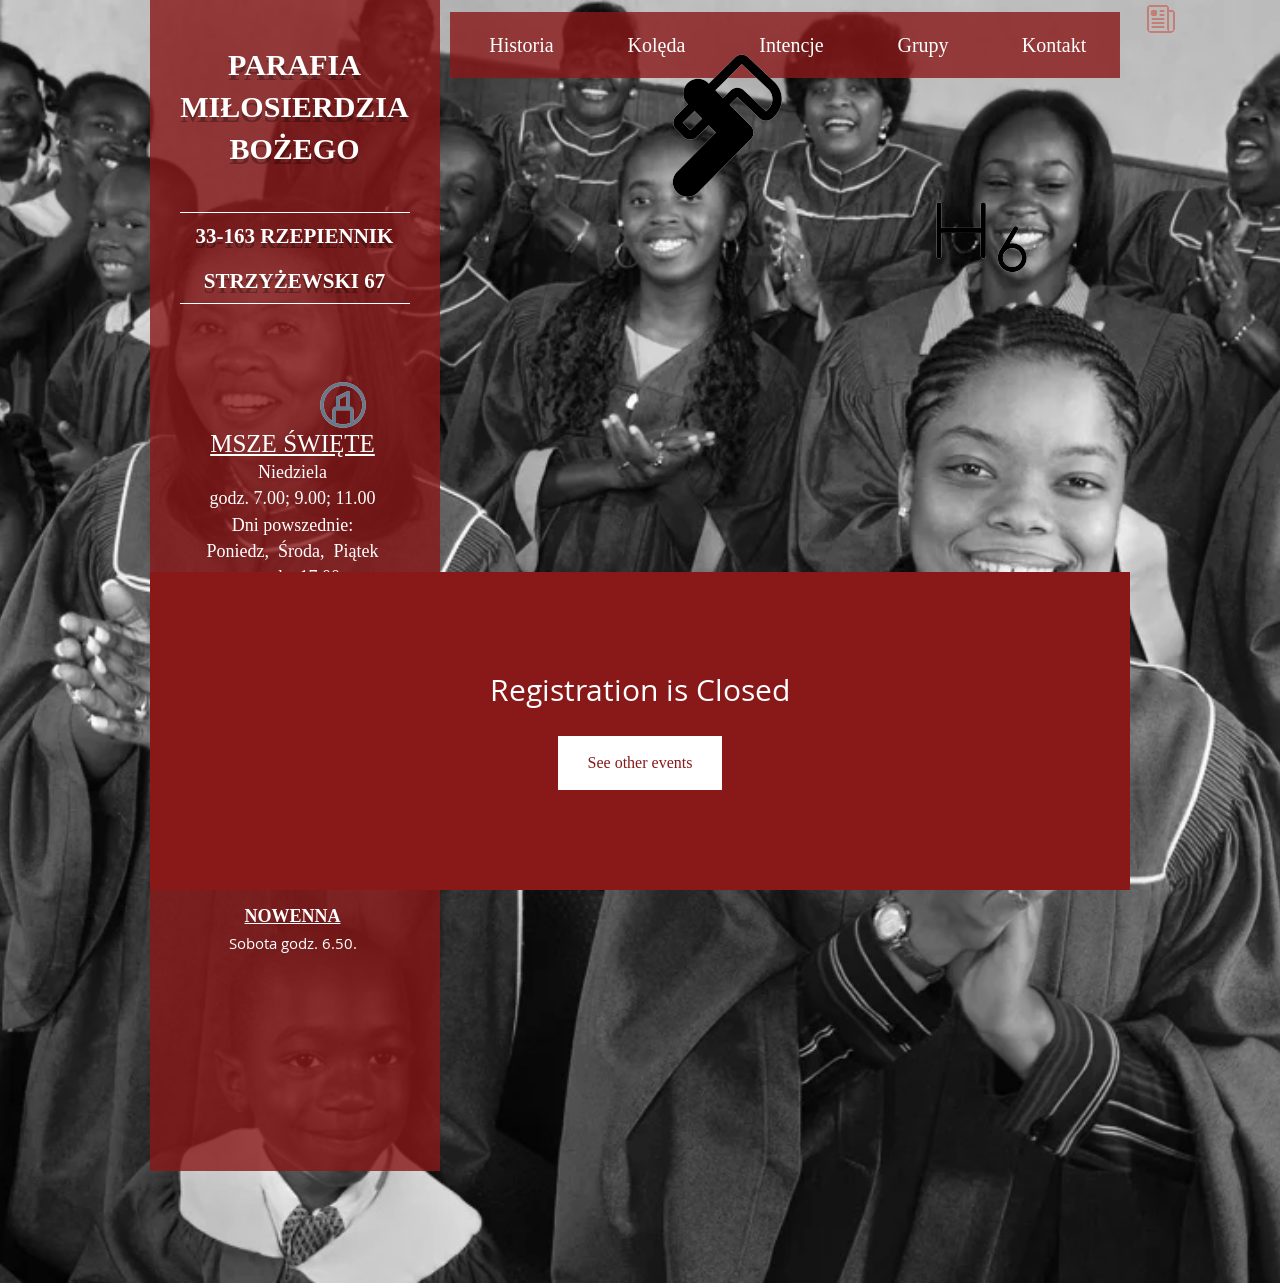 Image resolution: width=1280 pixels, height=1283 pixels. I want to click on access plumbing or maintenance tools, so click(720, 125).